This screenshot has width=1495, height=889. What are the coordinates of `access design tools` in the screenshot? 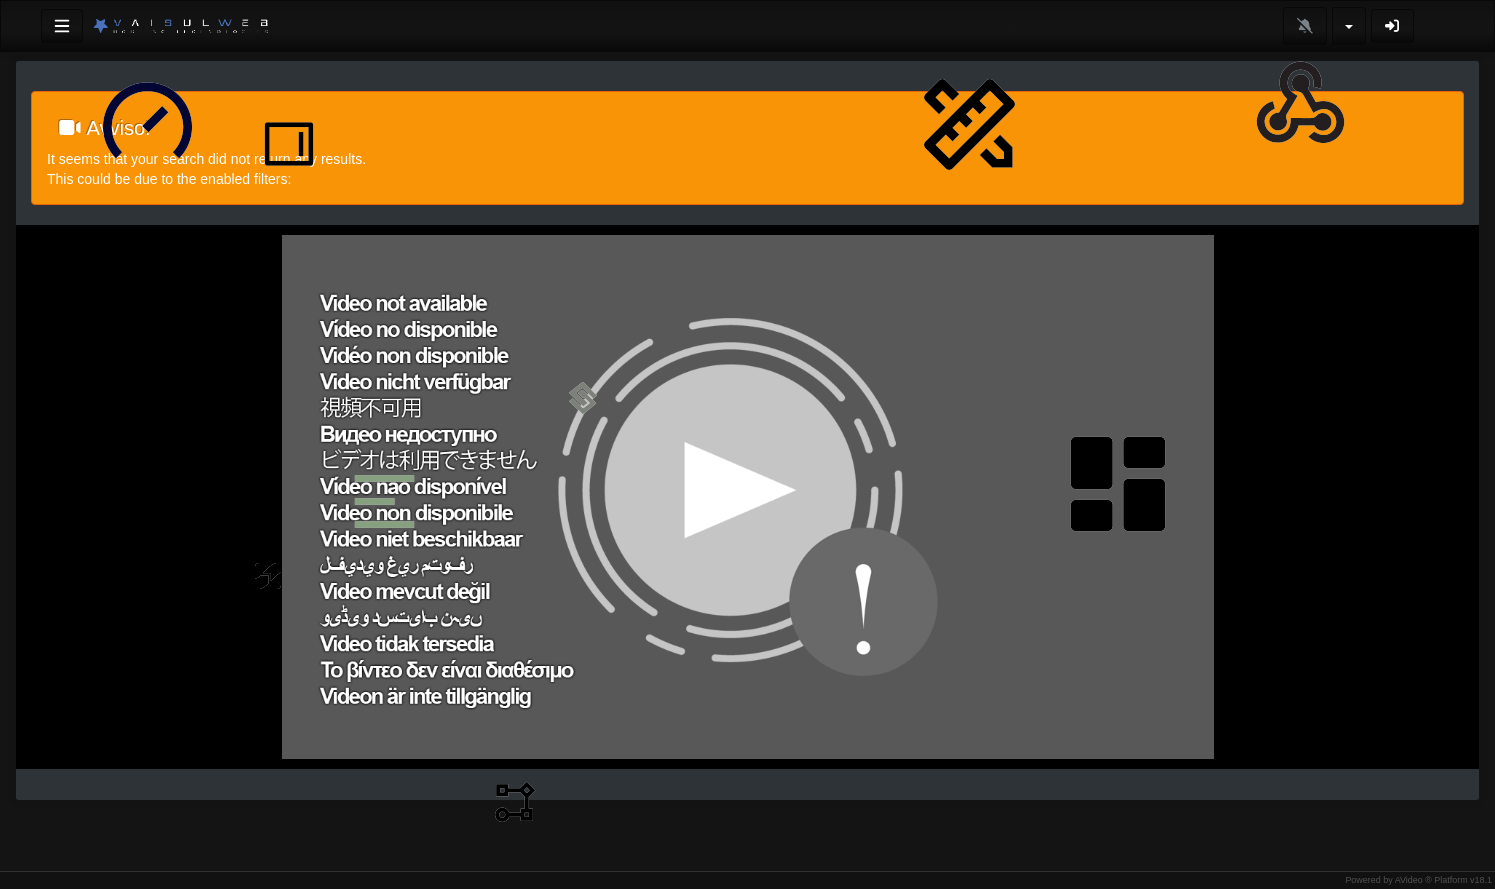 It's located at (969, 124).